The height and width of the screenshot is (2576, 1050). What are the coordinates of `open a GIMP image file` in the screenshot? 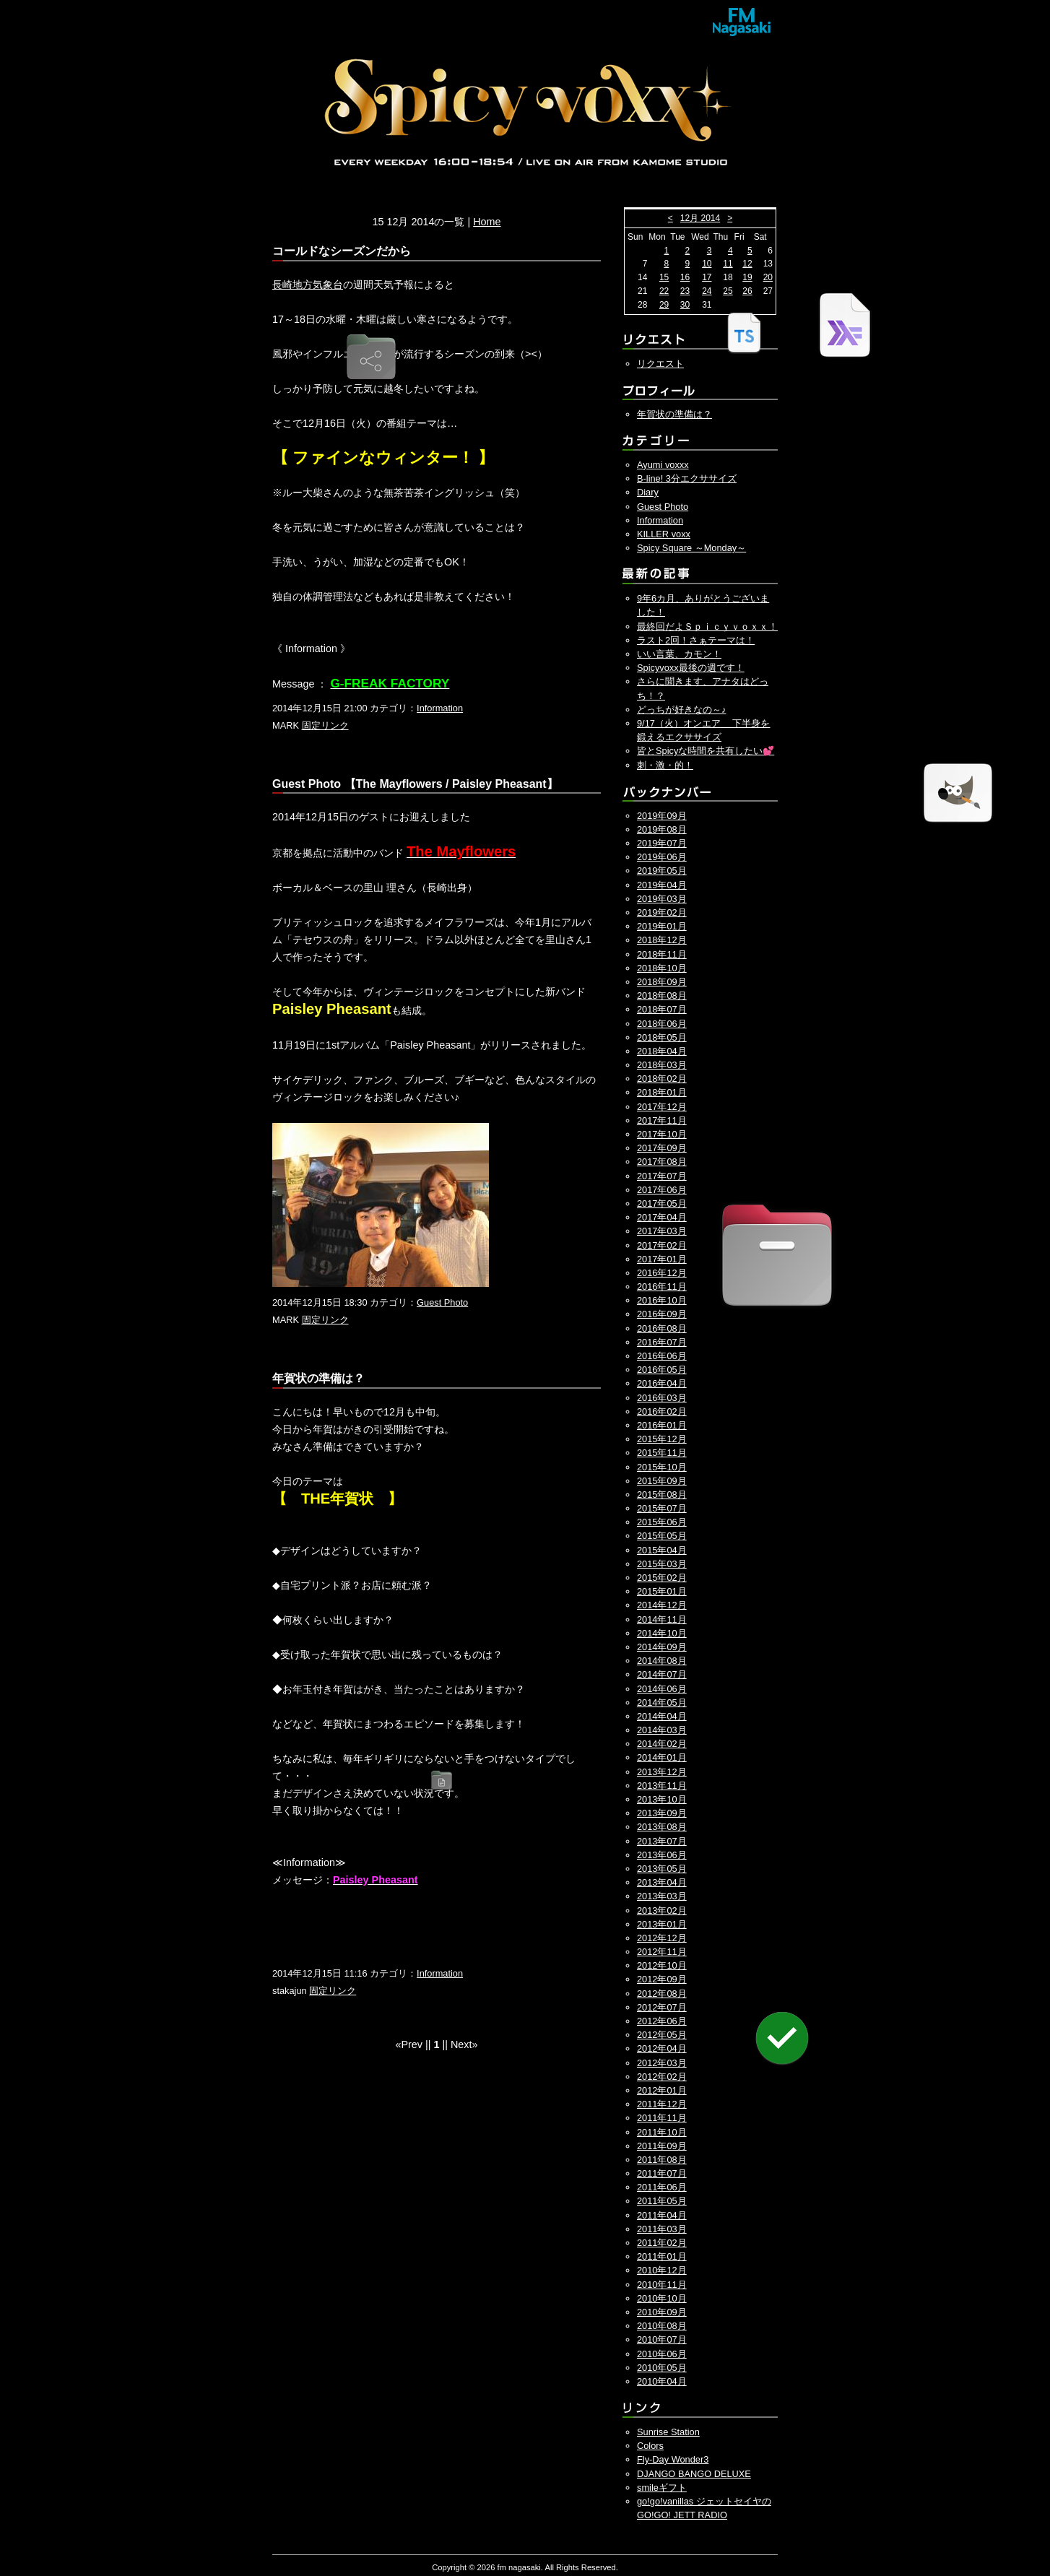 It's located at (958, 790).